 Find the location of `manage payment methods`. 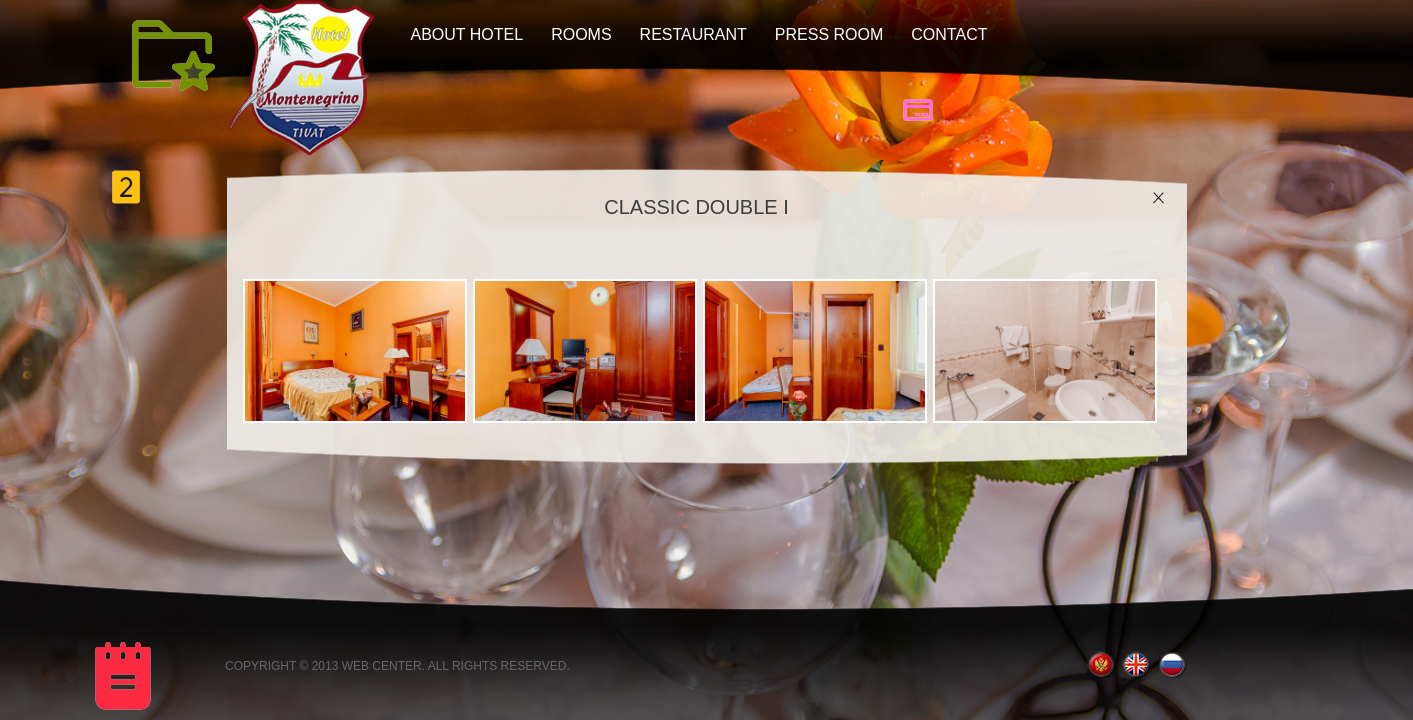

manage payment methods is located at coordinates (918, 110).